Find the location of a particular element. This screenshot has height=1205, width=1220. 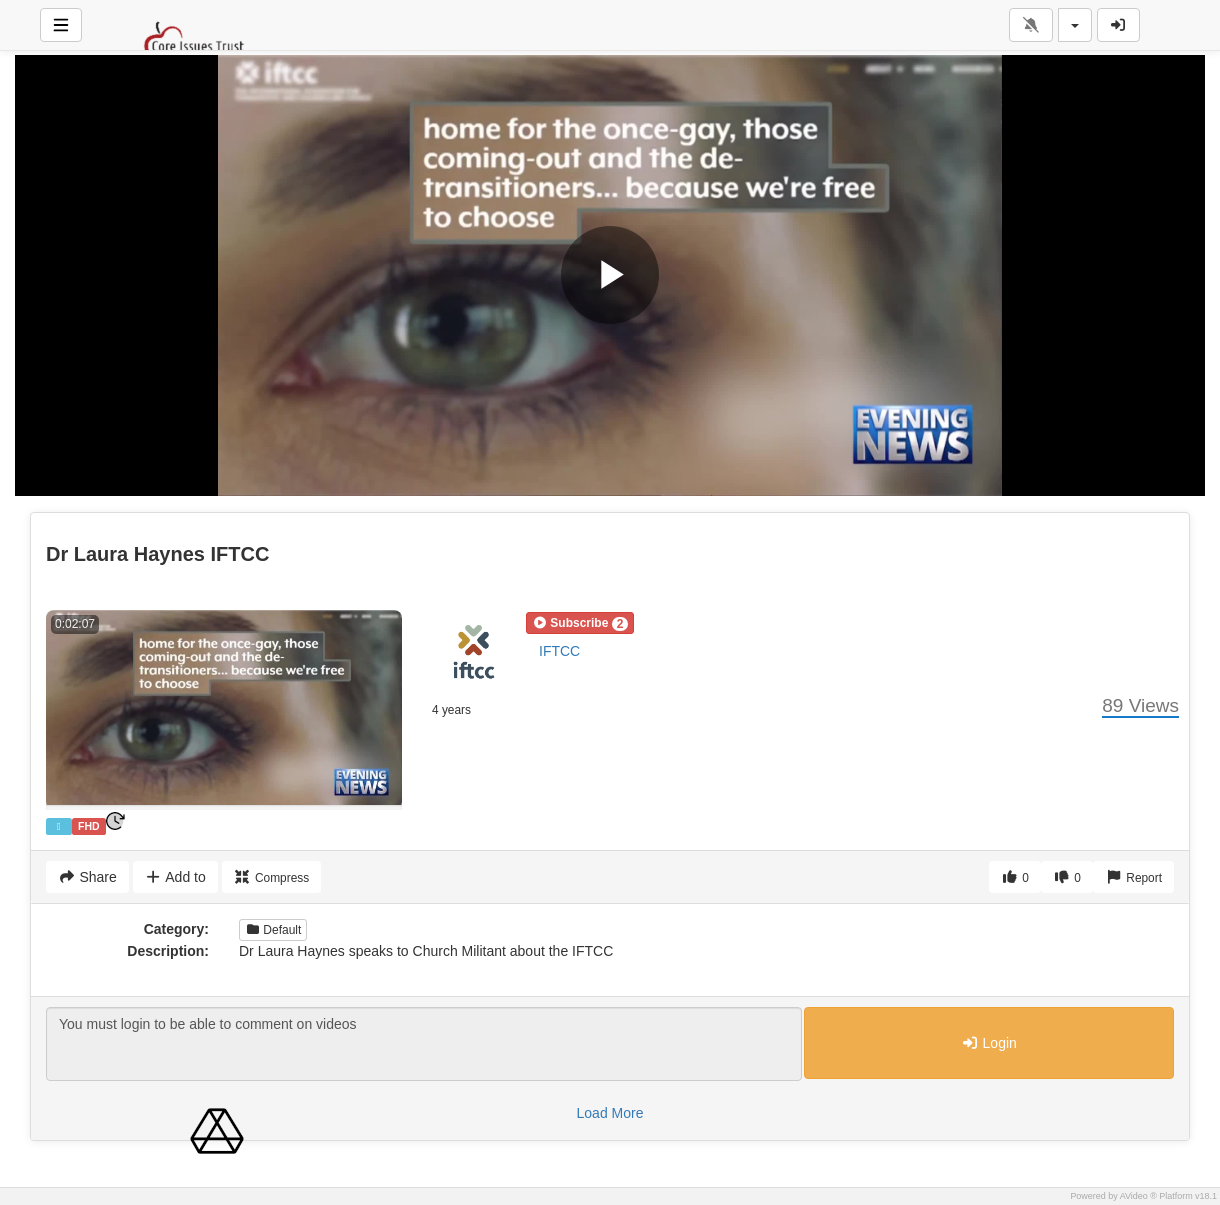

access google drive files is located at coordinates (217, 1133).